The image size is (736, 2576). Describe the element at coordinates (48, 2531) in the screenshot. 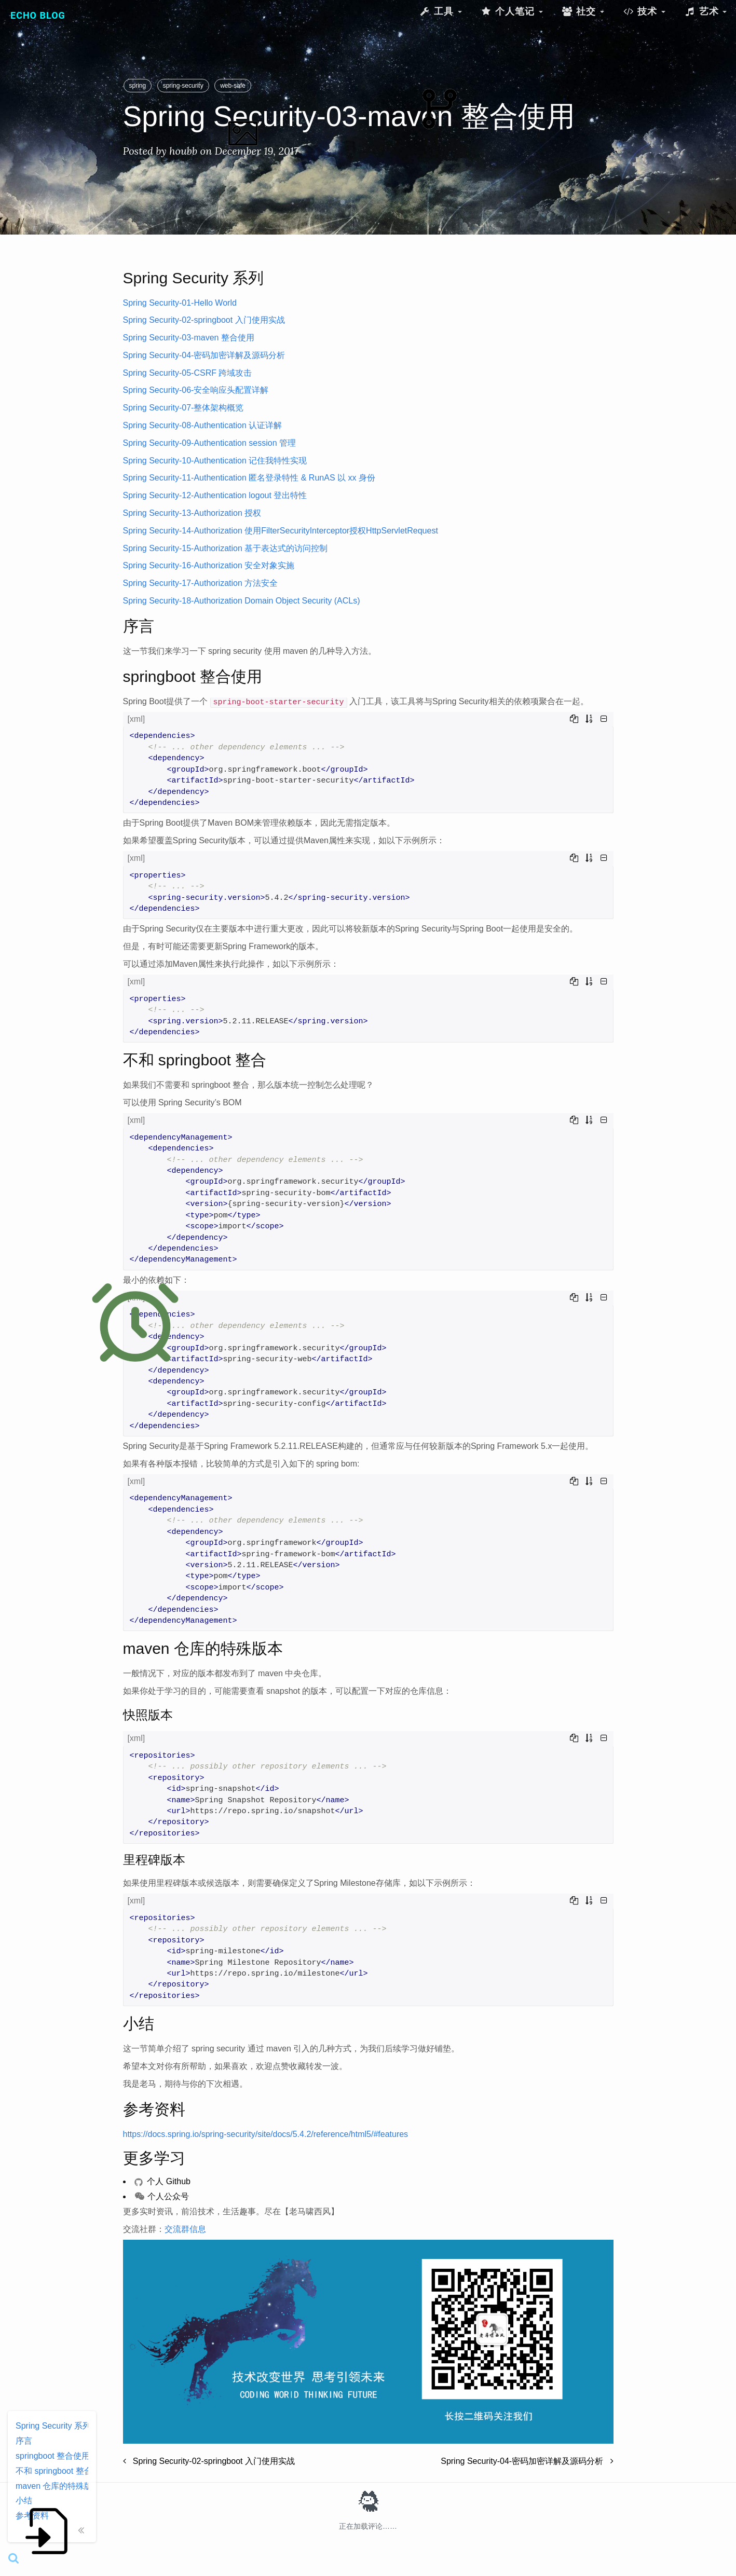

I see `indicates a file has been moved to another location` at that location.